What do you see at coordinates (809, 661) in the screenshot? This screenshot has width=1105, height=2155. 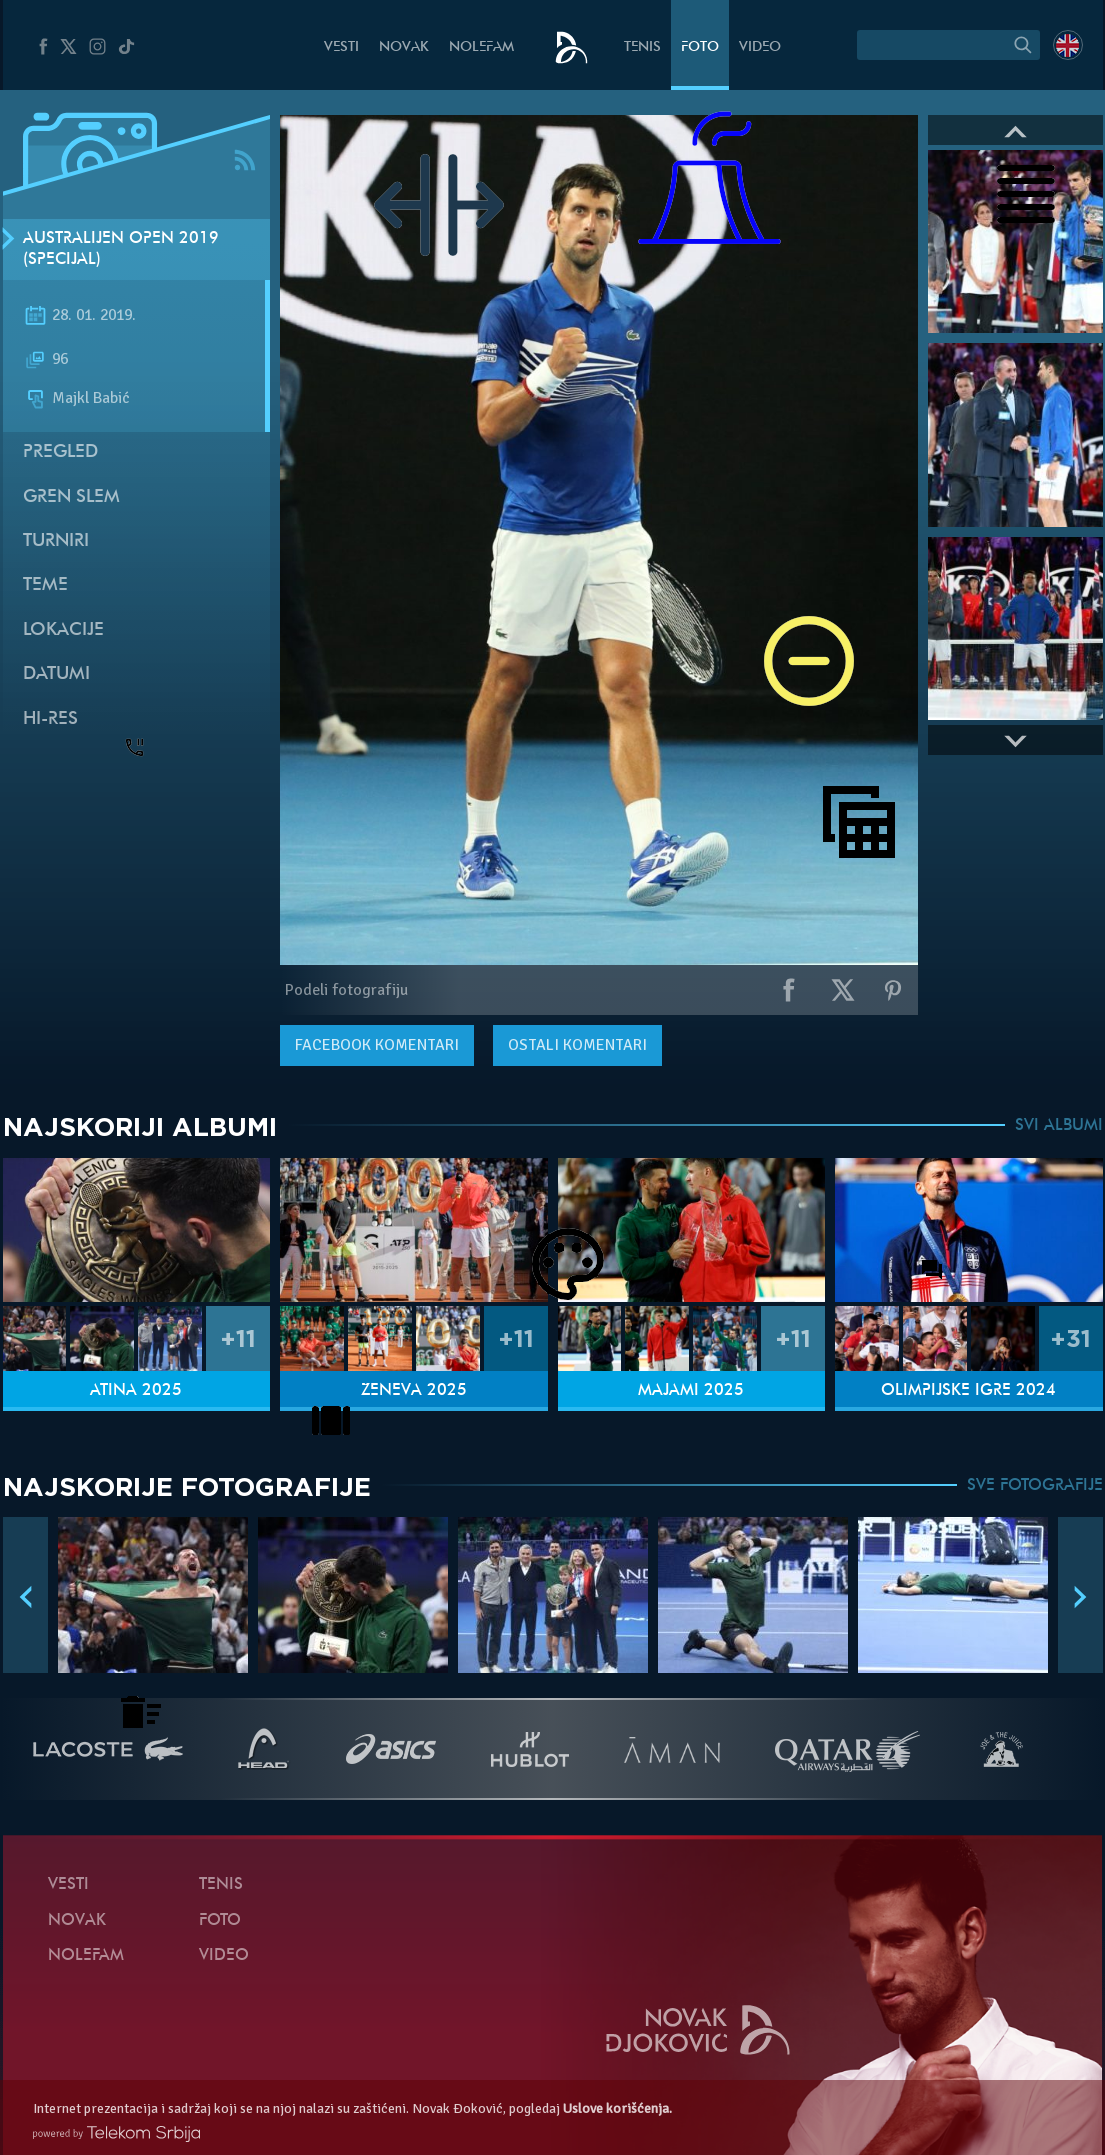 I see `remove an item from a list` at bounding box center [809, 661].